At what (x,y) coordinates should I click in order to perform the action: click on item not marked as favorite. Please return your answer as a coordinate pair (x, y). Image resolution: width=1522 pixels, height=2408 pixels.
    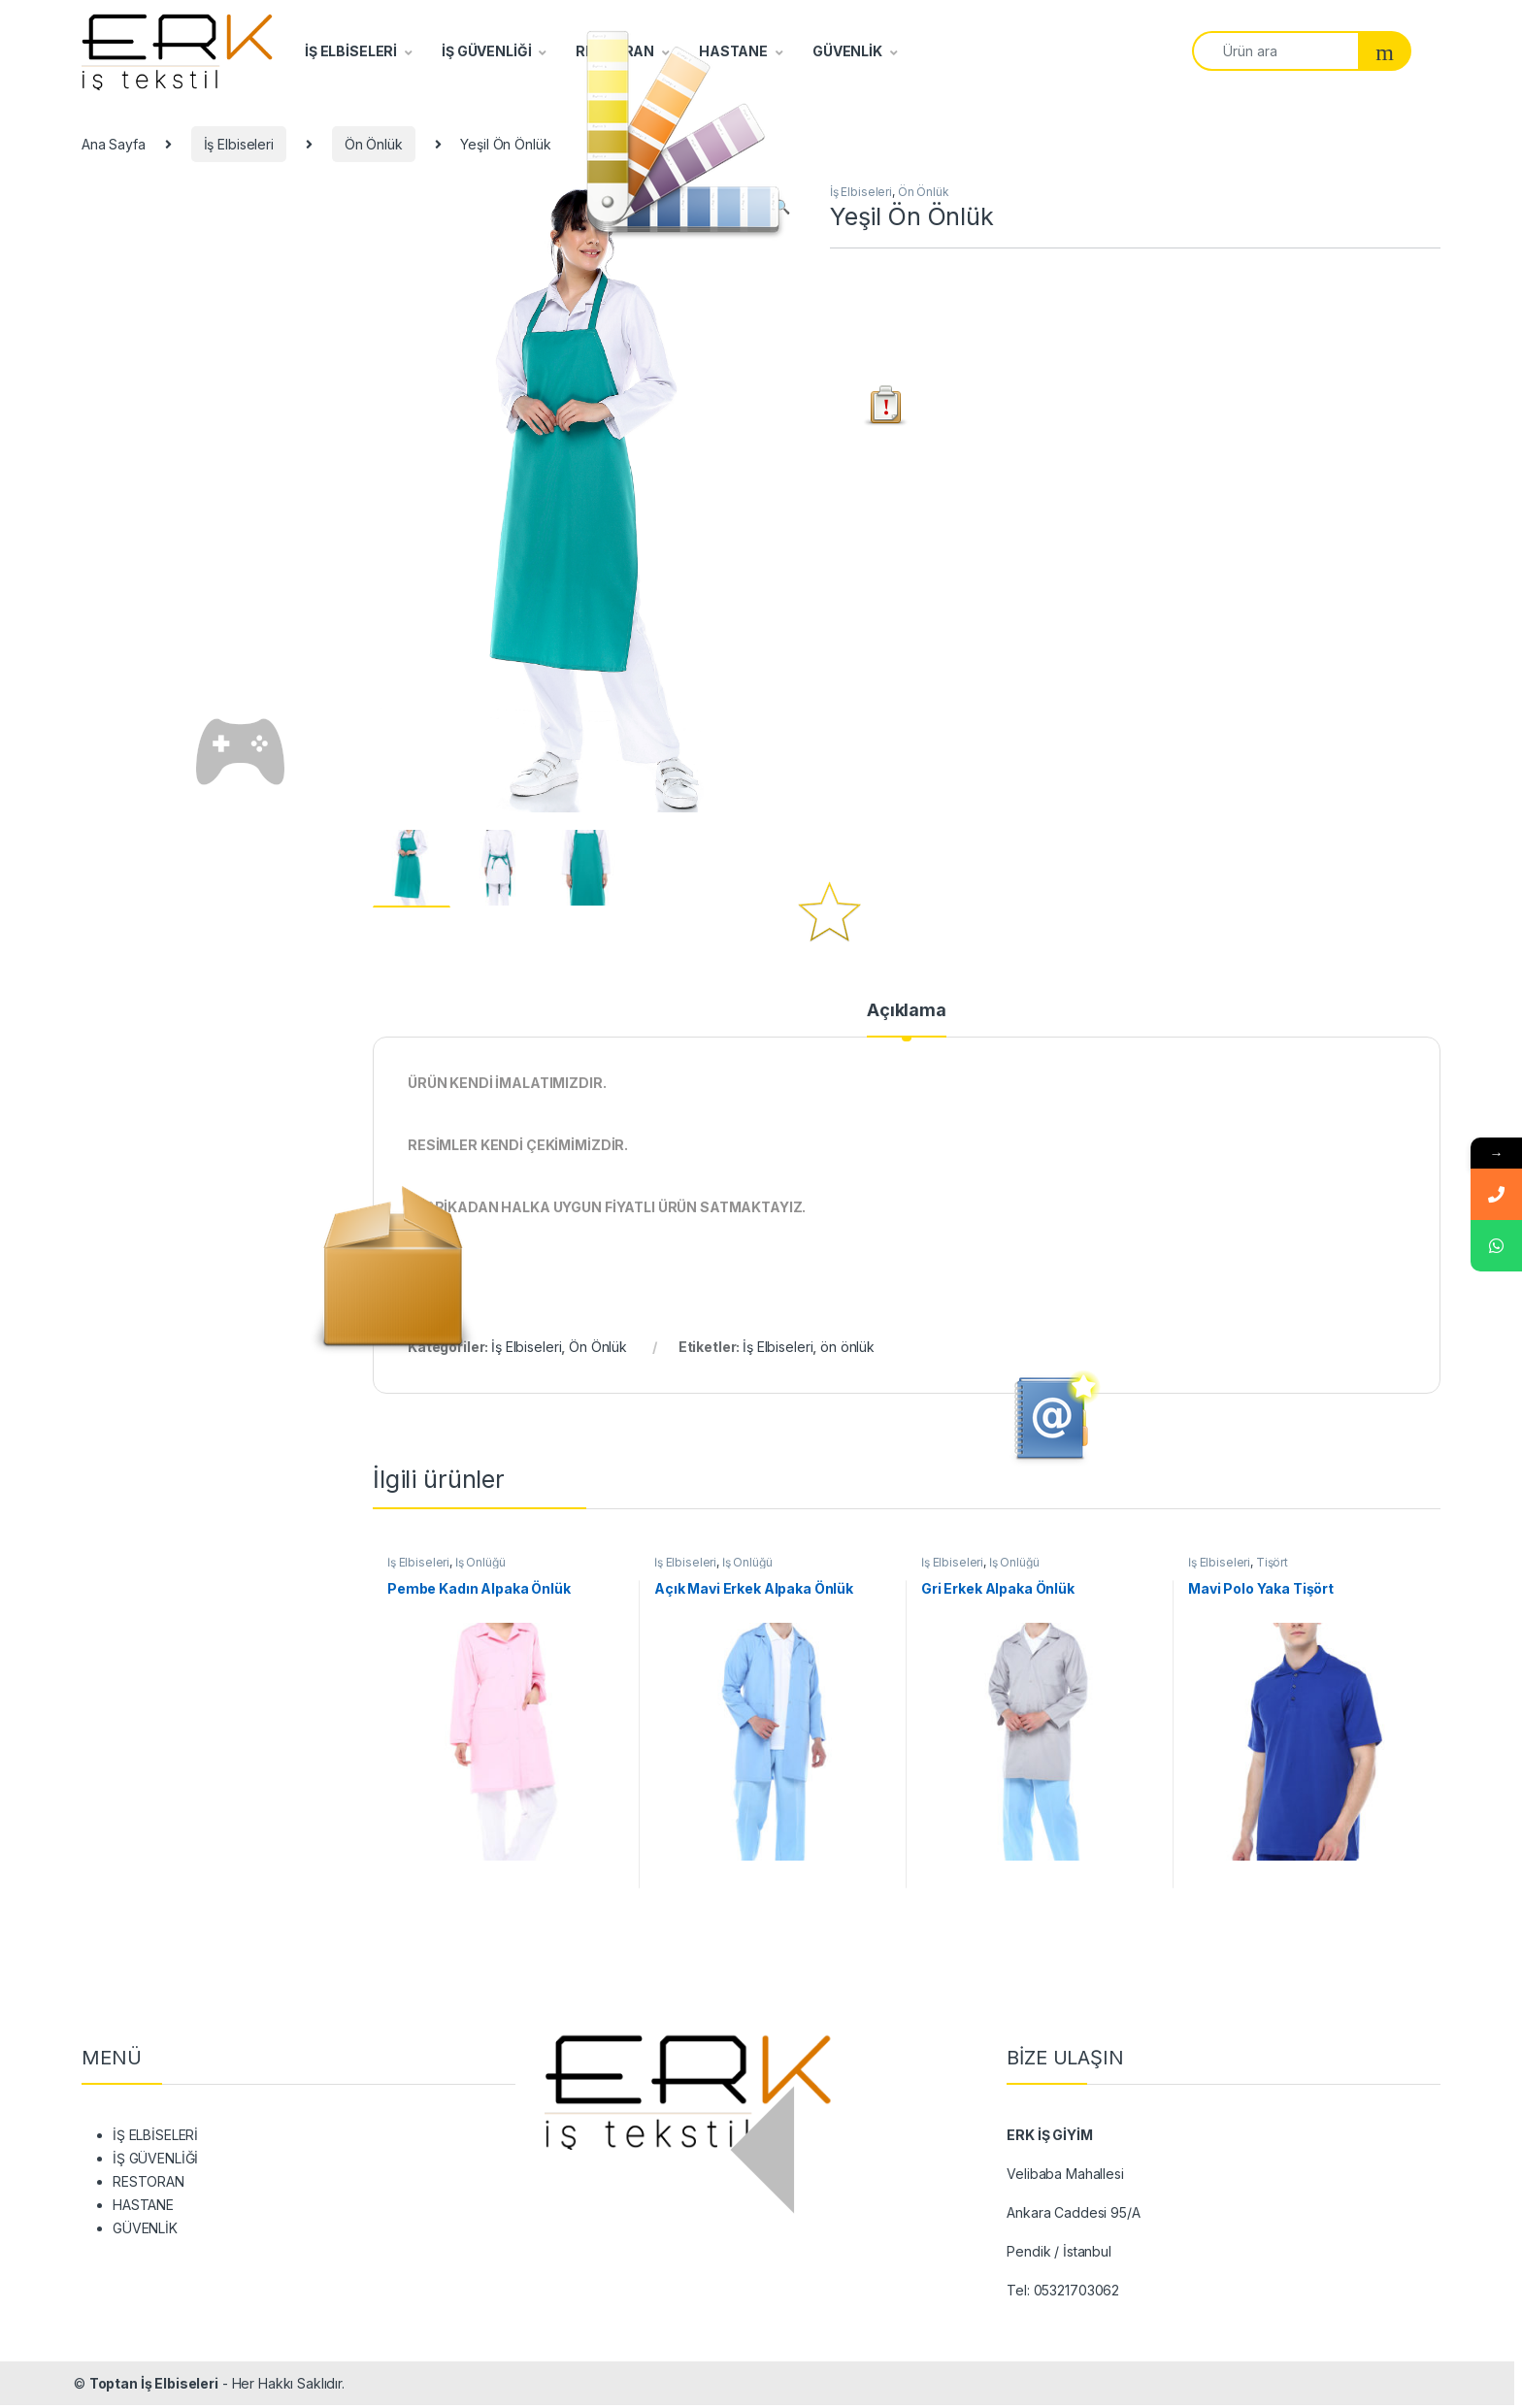
    Looking at the image, I should click on (829, 912).